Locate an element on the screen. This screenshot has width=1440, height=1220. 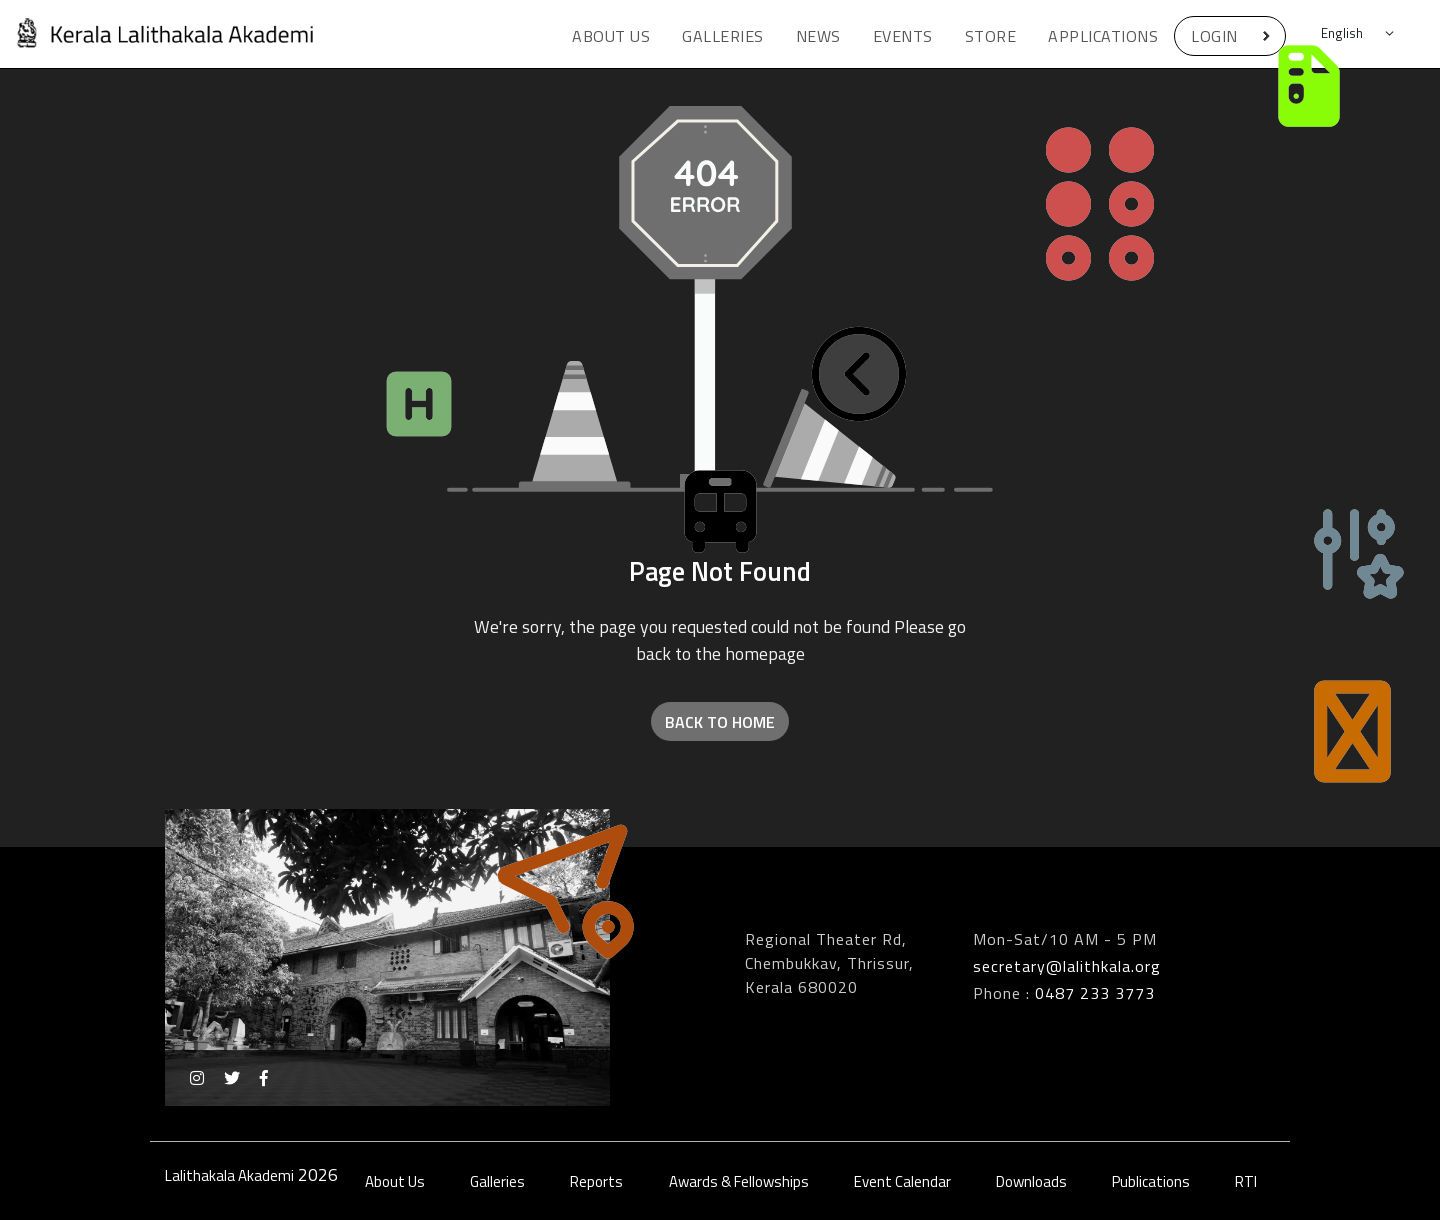
indicates a missing or undefined glyph is located at coordinates (1352, 731).